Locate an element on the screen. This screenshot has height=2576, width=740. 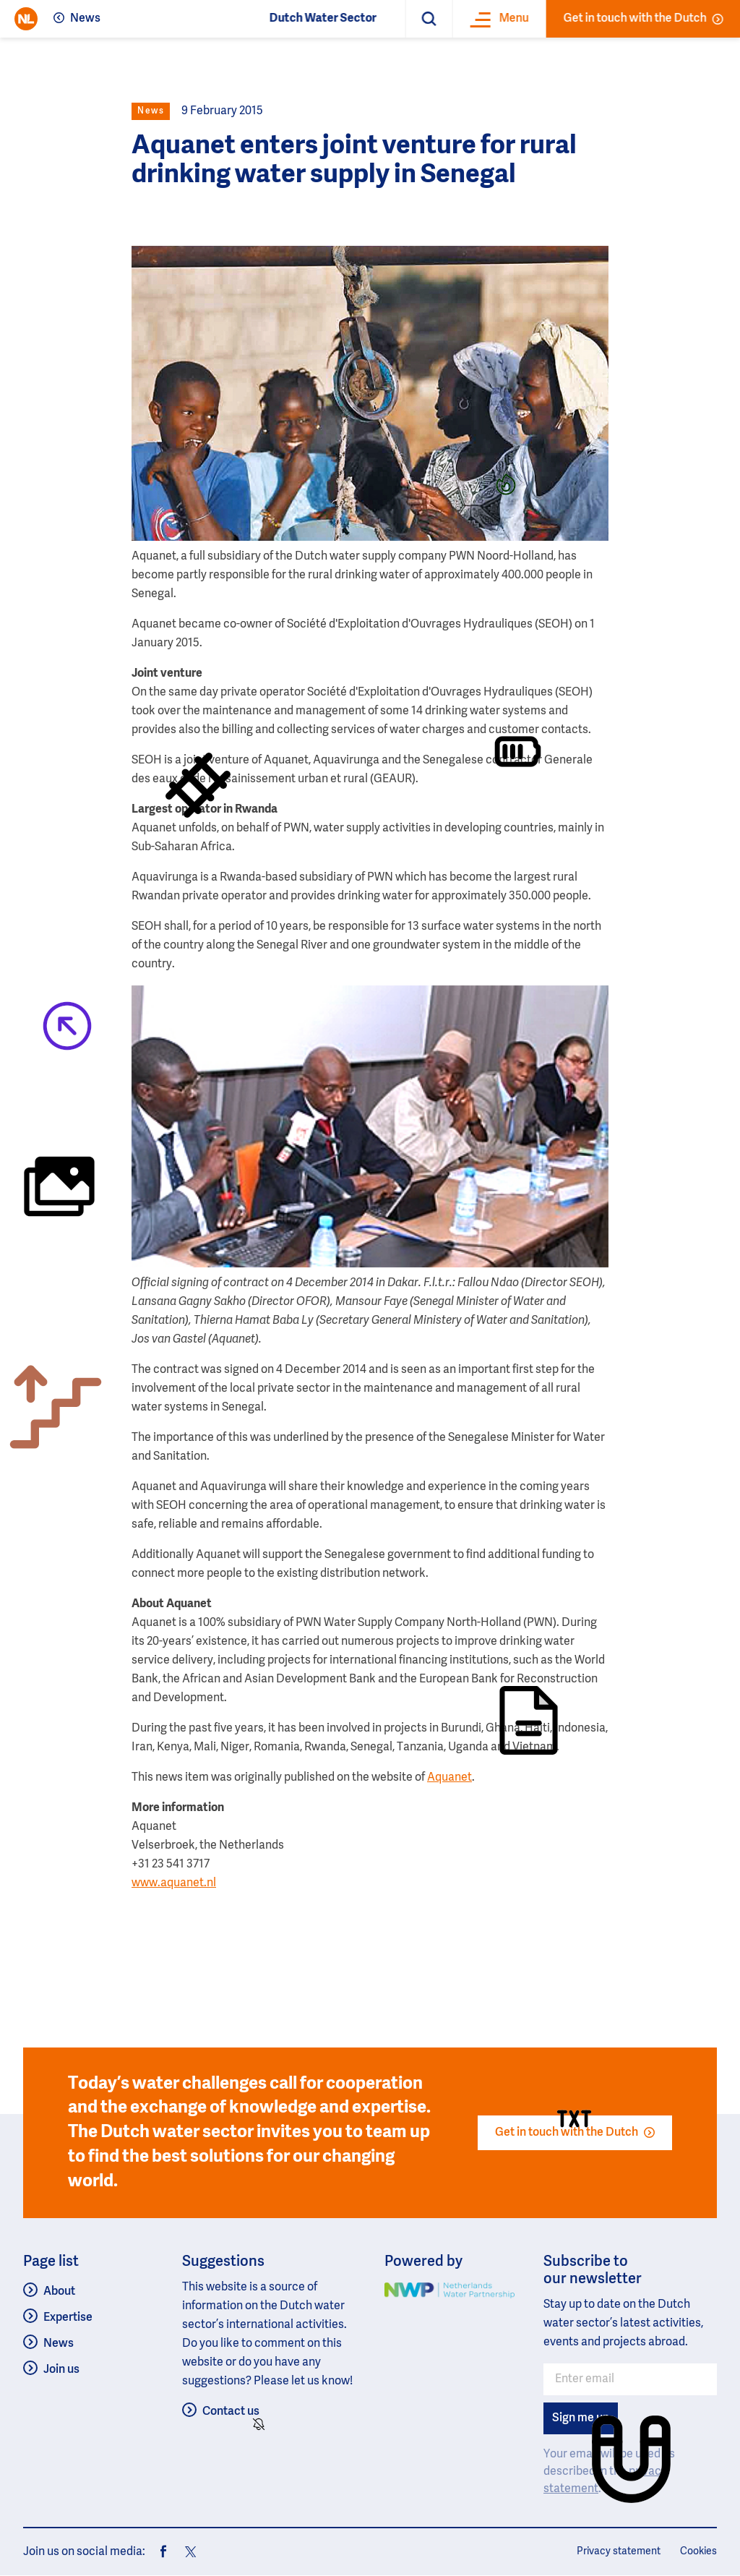
view photo gallery or image library is located at coordinates (59, 1186).